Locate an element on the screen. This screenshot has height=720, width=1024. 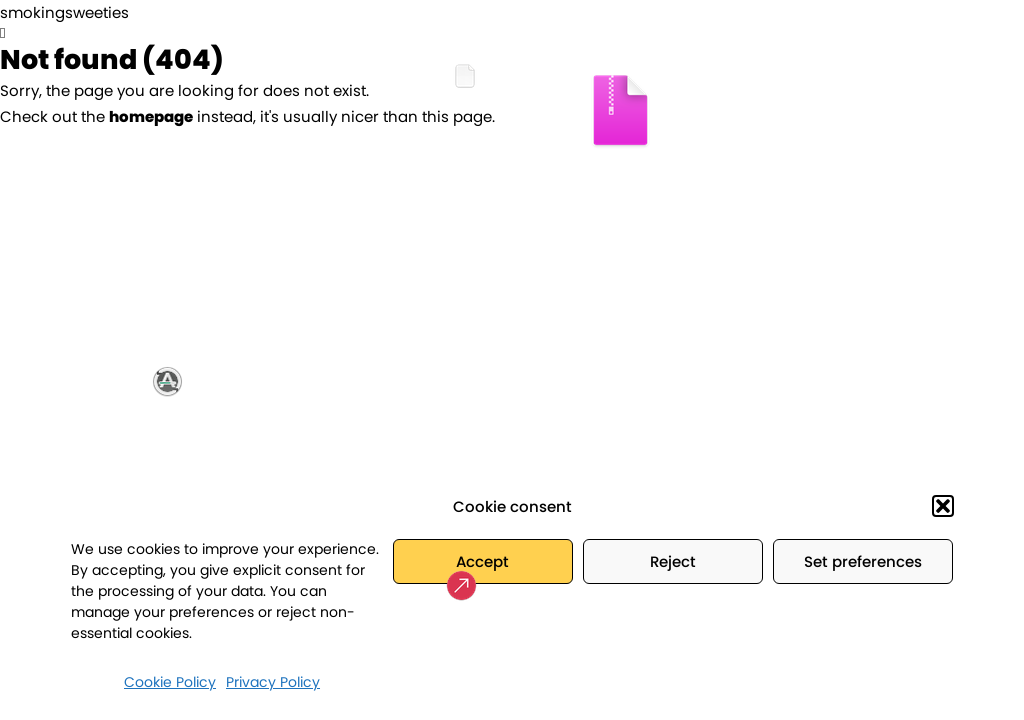
open a compressed RAR archive file is located at coordinates (620, 111).